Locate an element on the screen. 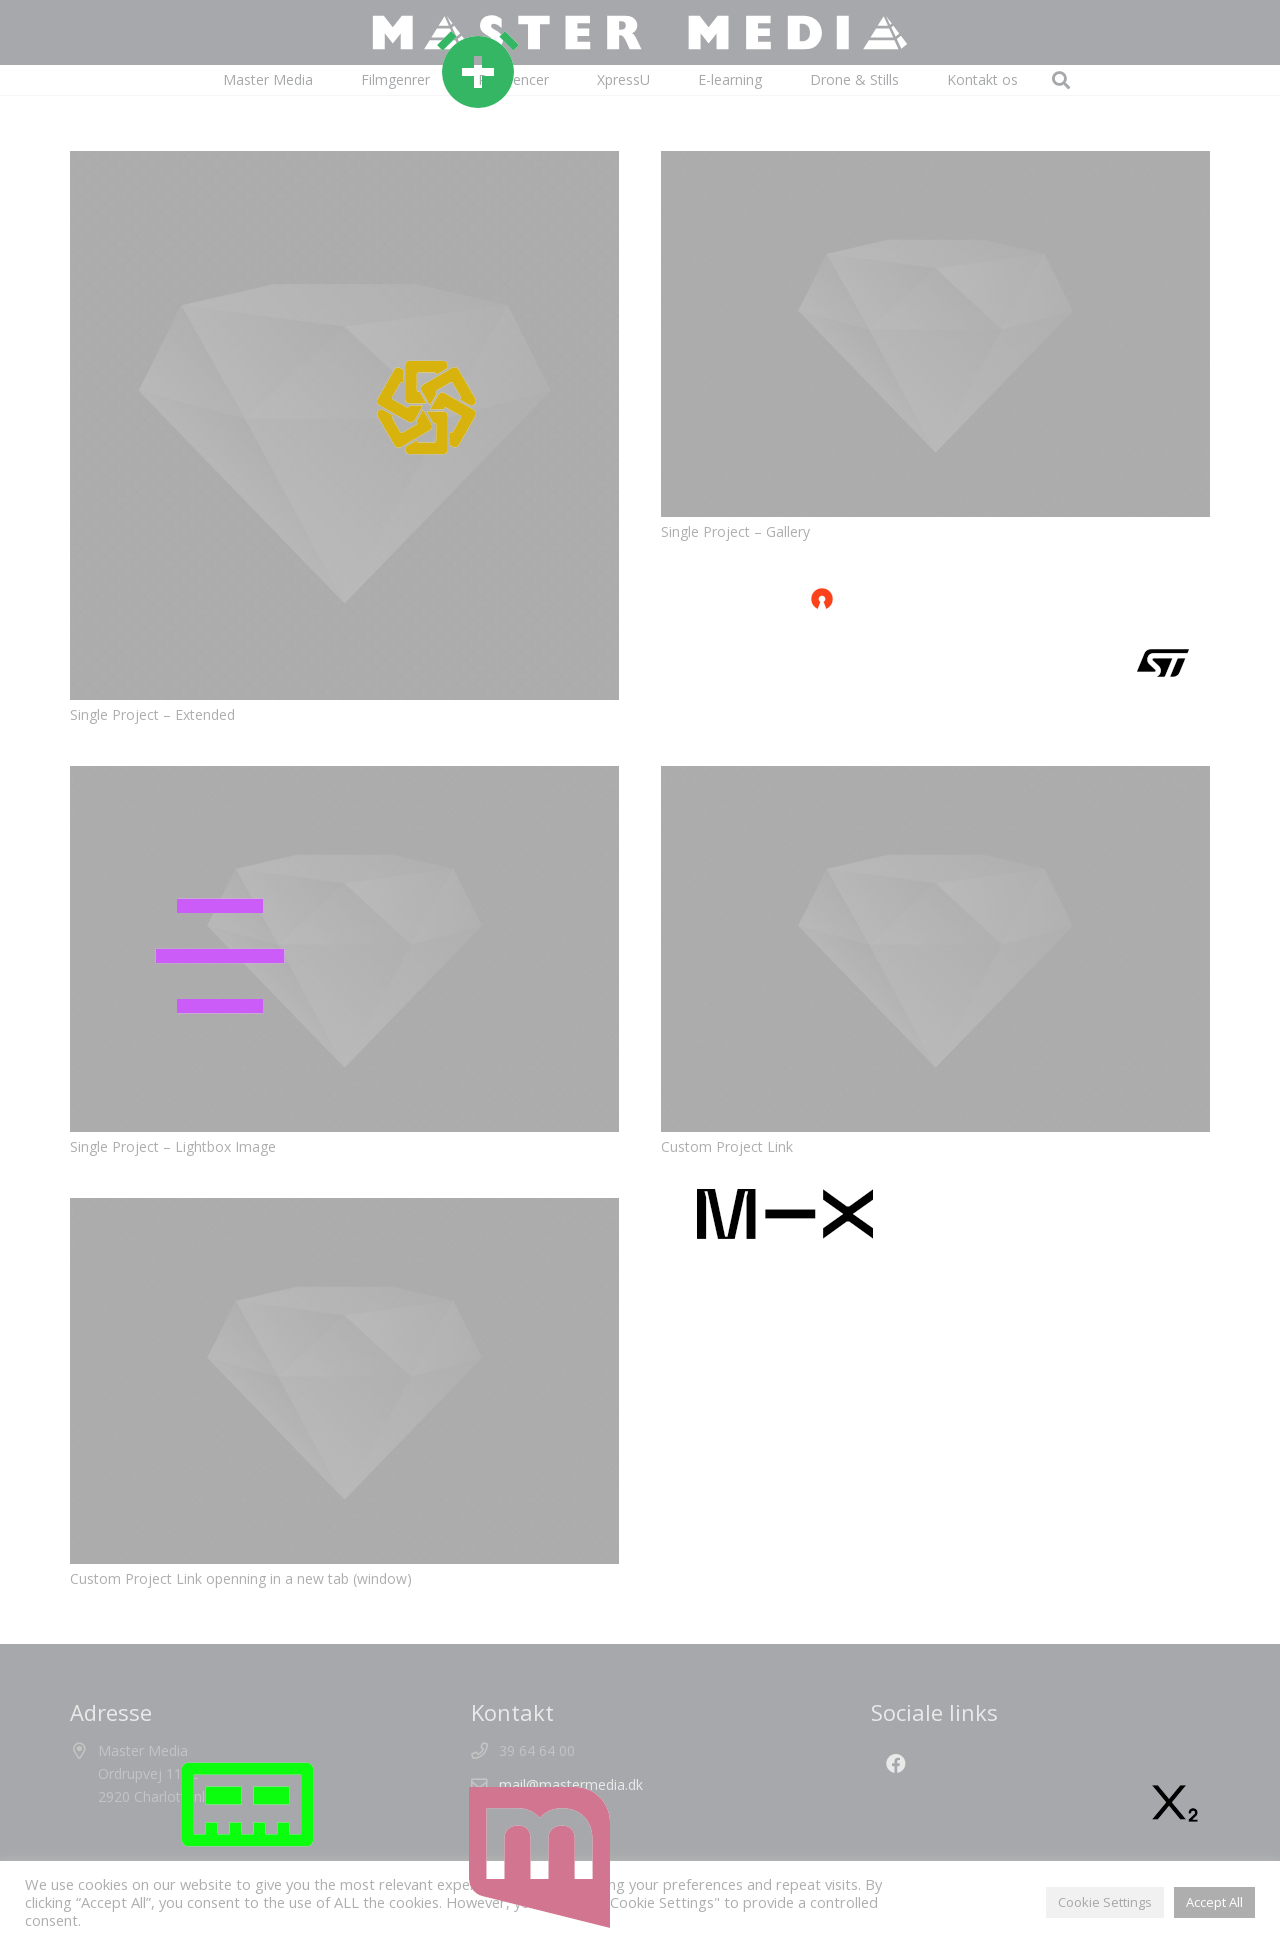  view RAM or memory usage is located at coordinates (247, 1804).